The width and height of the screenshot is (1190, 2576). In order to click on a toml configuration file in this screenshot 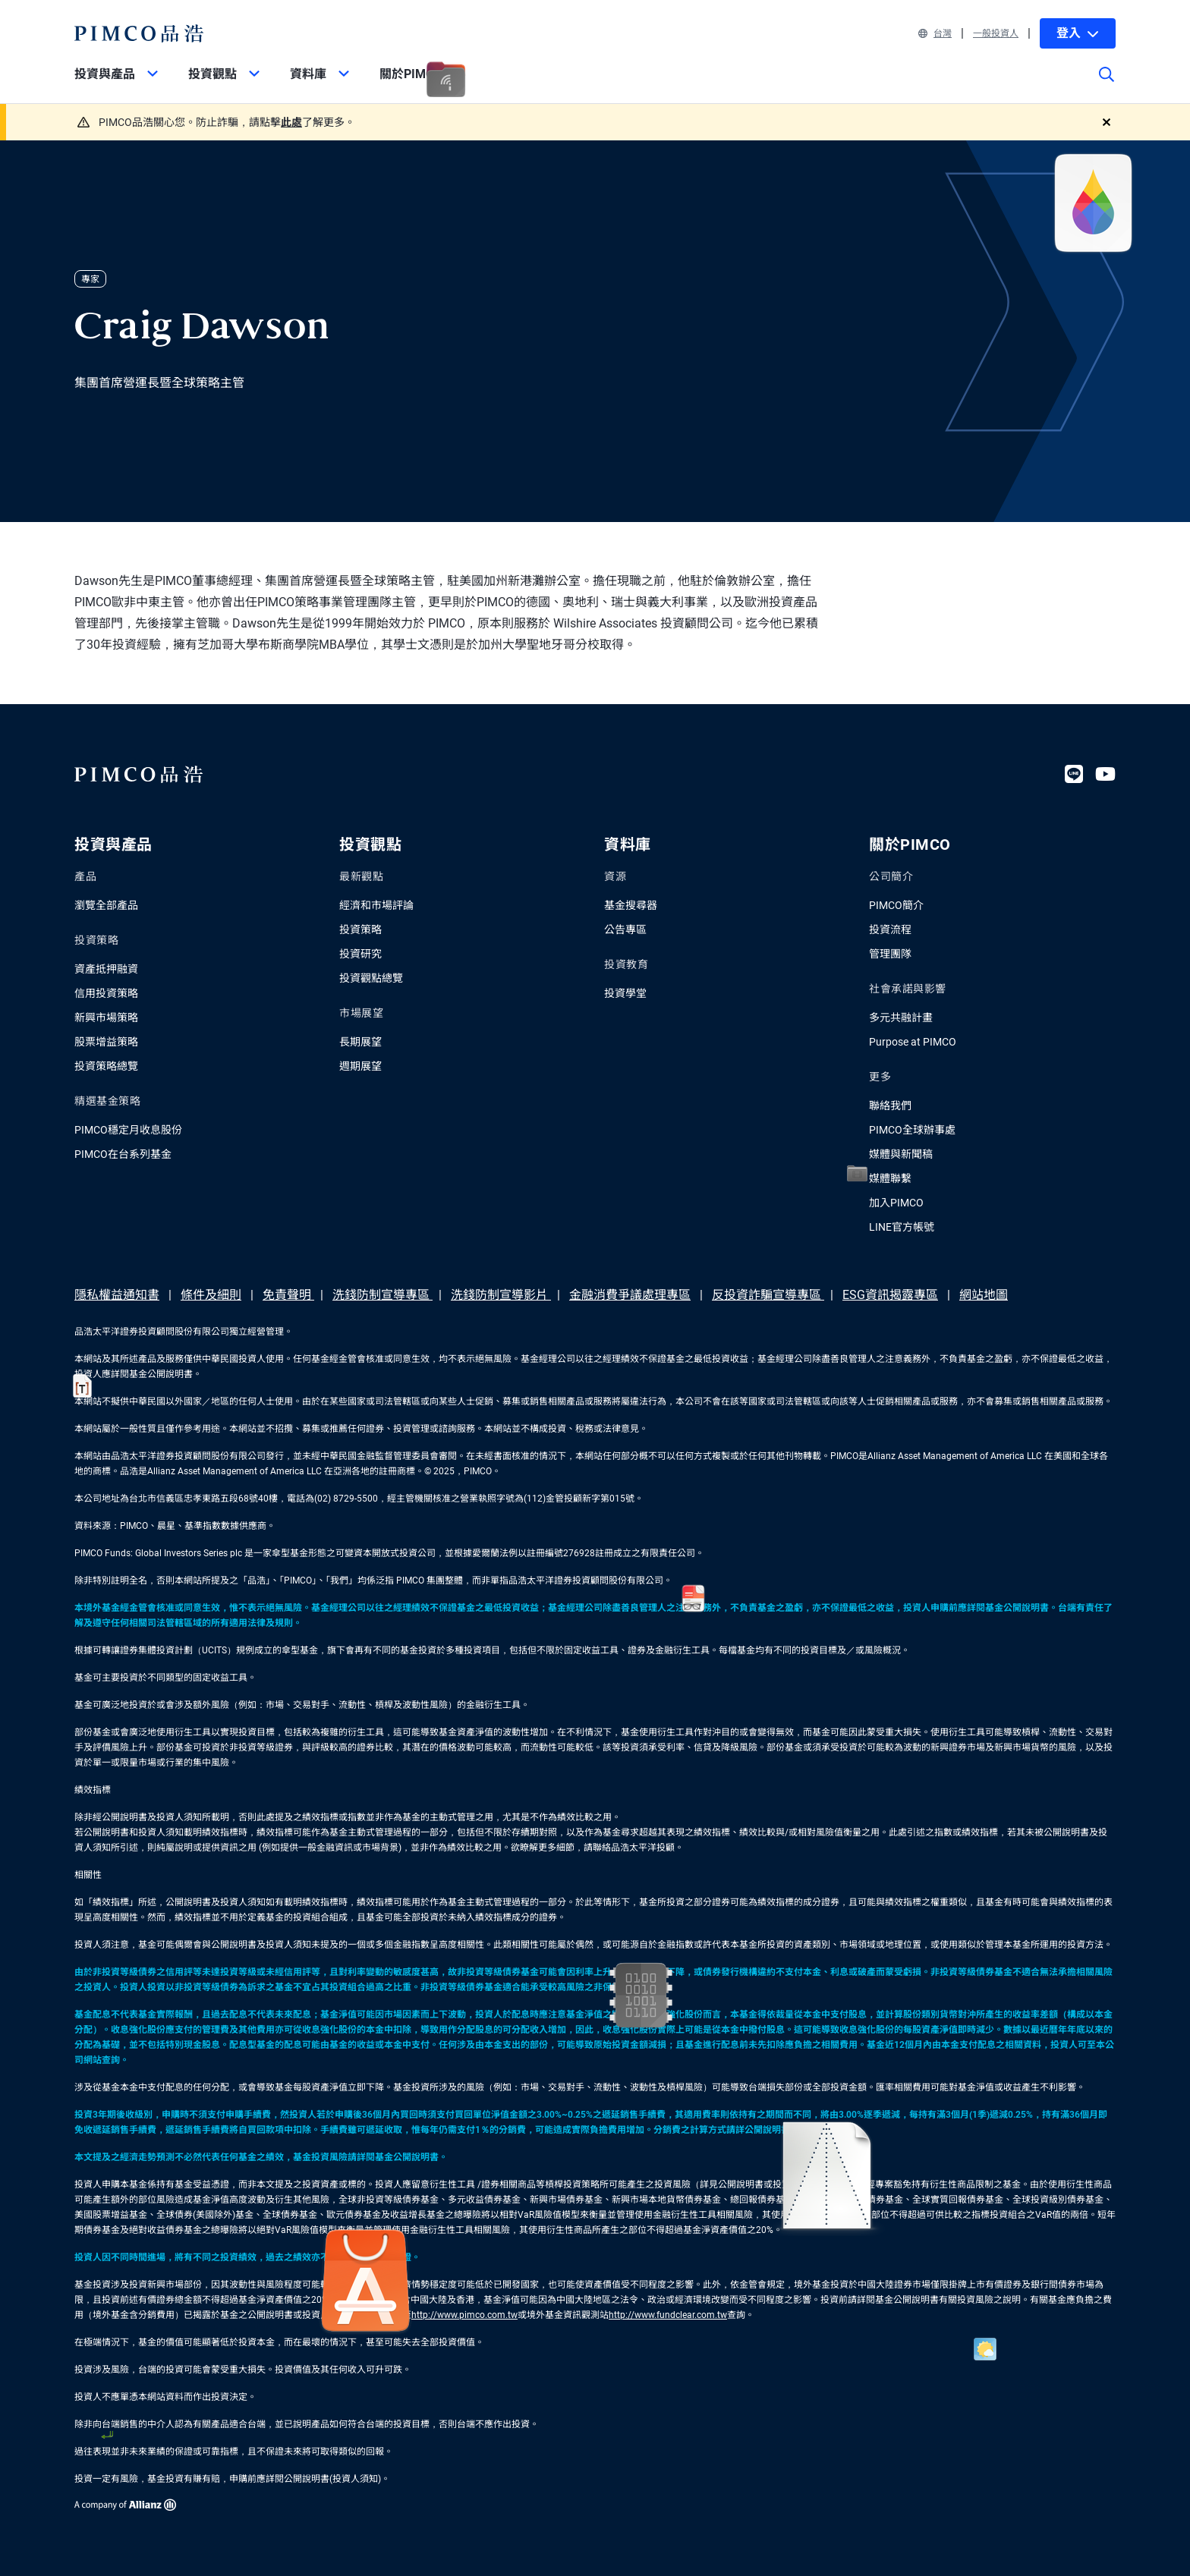, I will do `click(82, 1386)`.